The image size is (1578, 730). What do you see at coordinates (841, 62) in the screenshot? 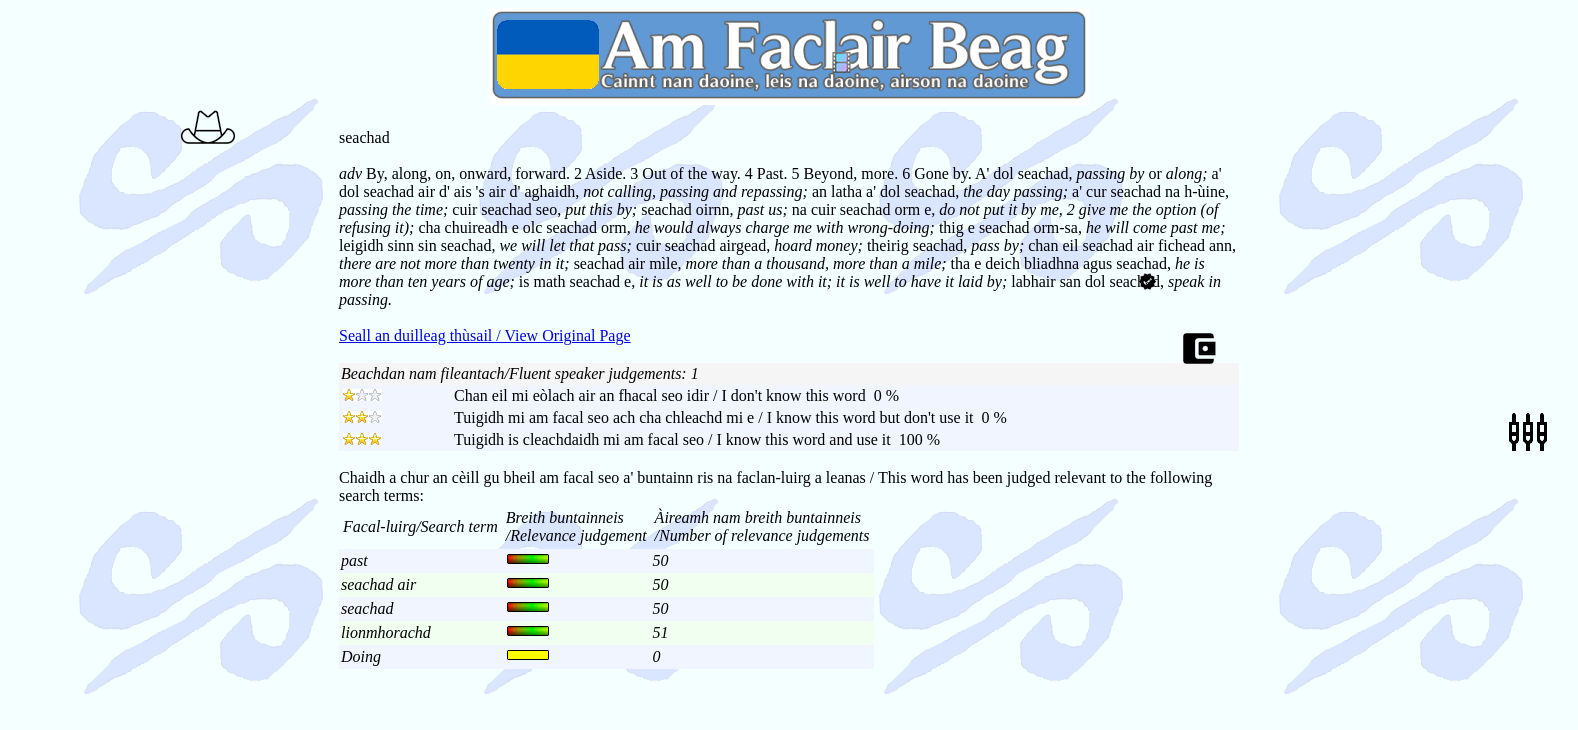
I see `open video player or media library` at bounding box center [841, 62].